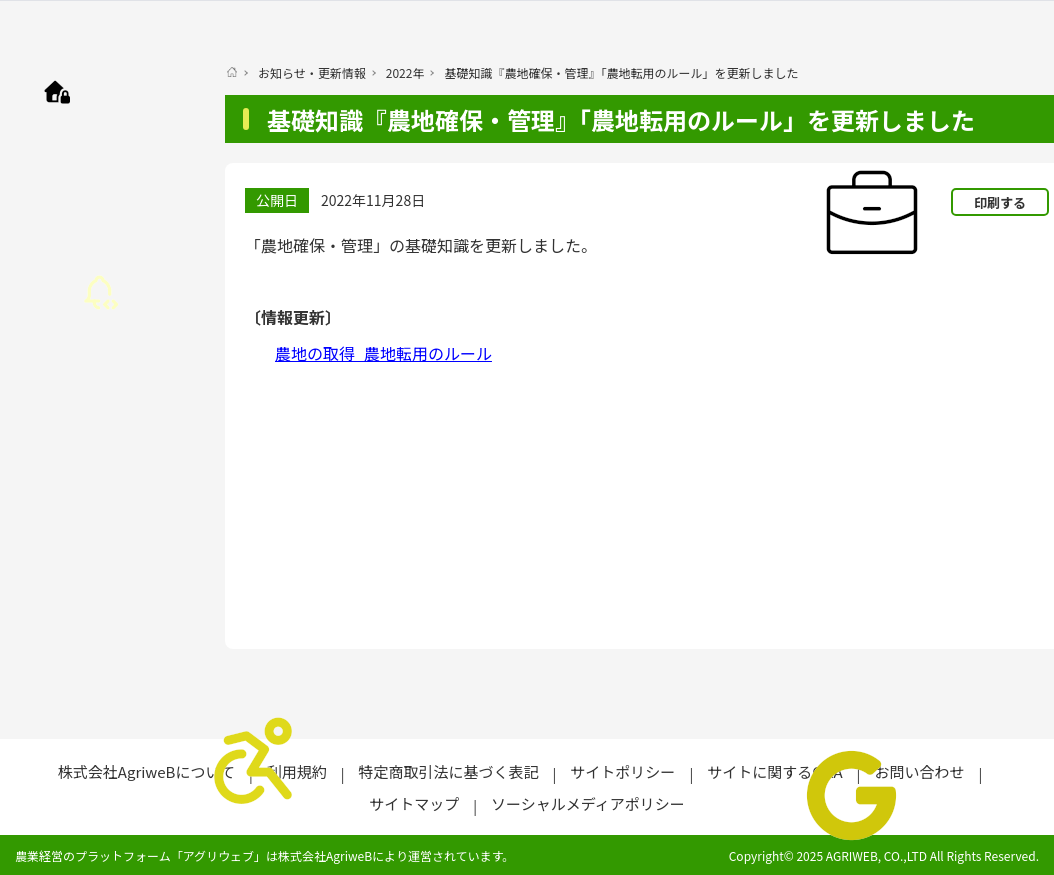 This screenshot has width=1054, height=875. Describe the element at coordinates (56, 91) in the screenshot. I see `home security settings` at that location.